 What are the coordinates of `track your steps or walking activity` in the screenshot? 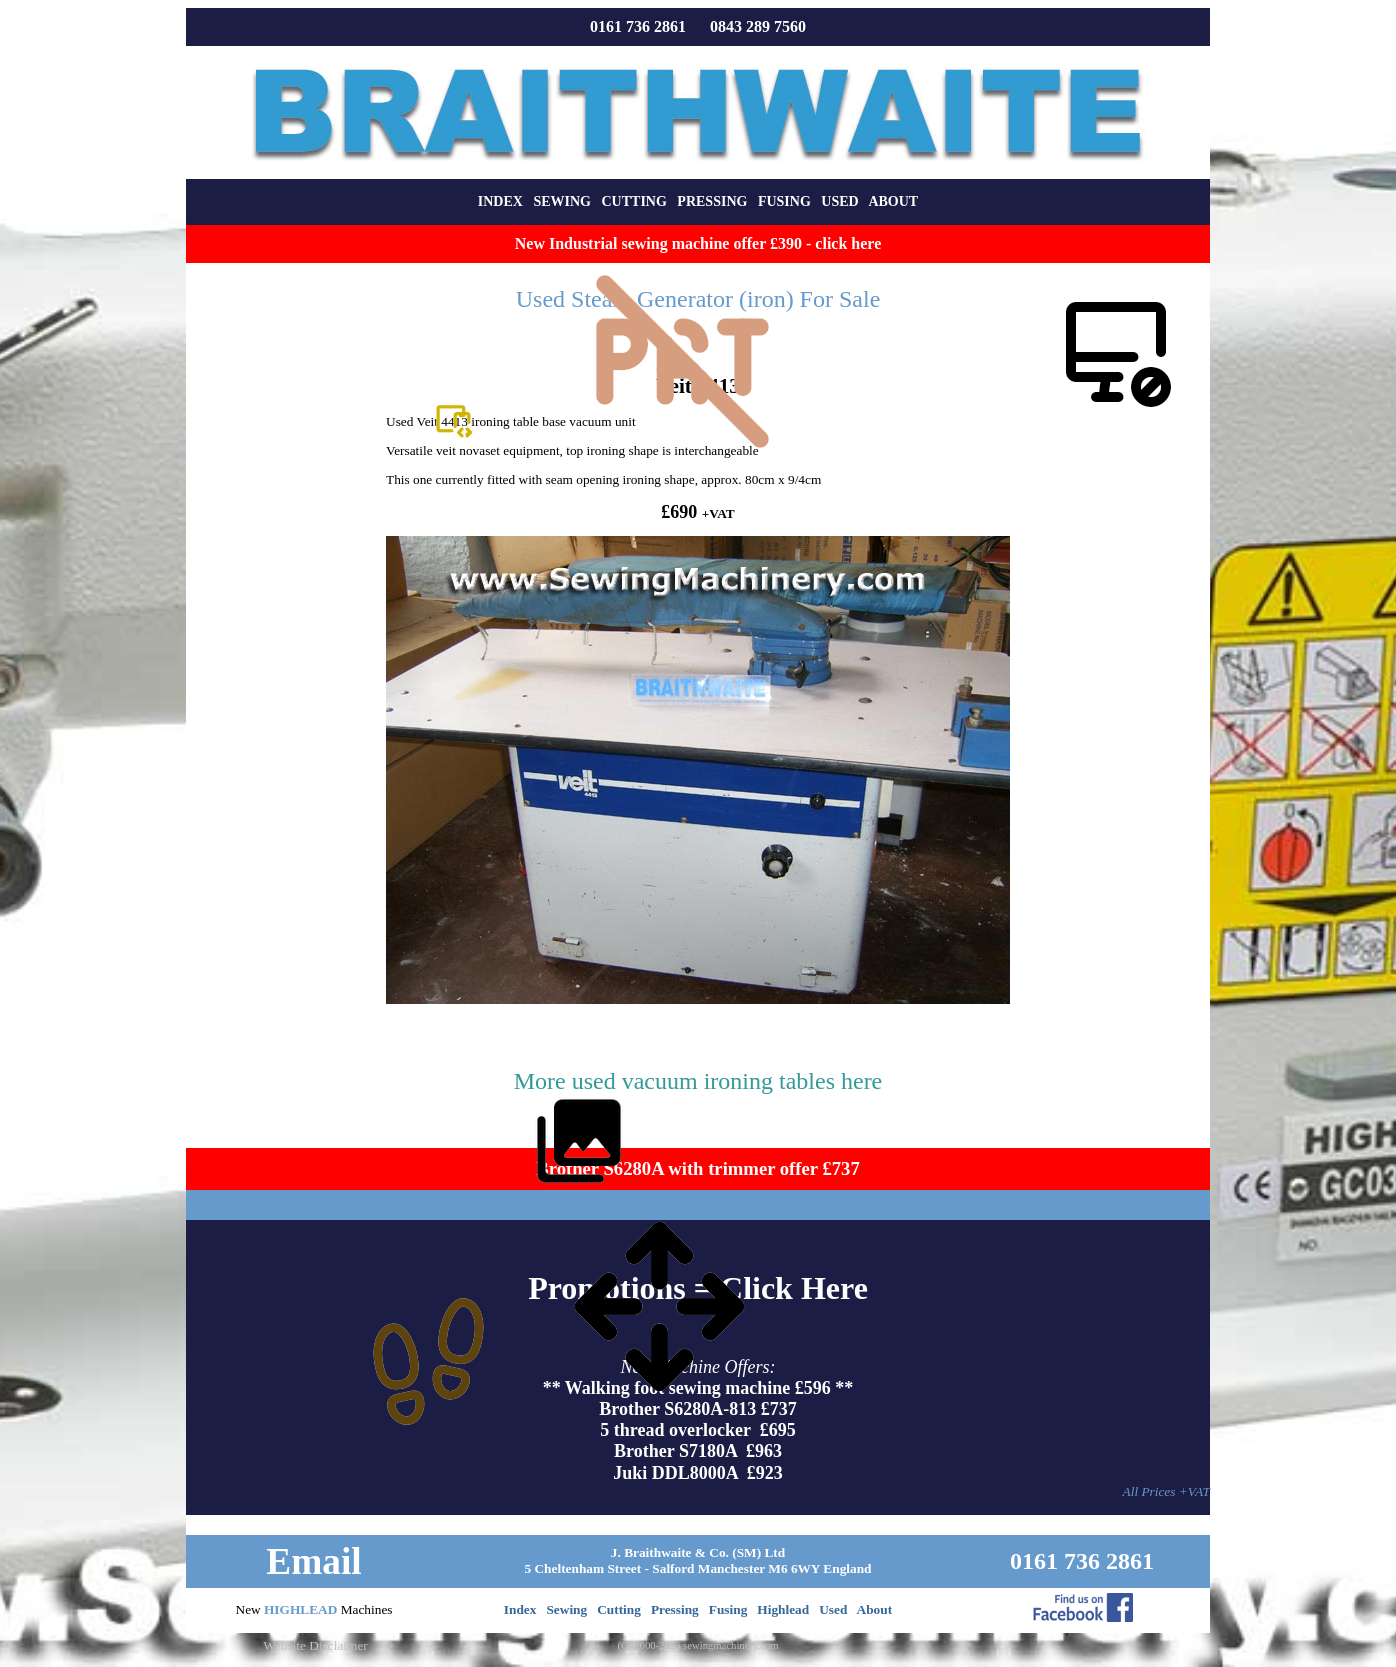 It's located at (428, 1361).